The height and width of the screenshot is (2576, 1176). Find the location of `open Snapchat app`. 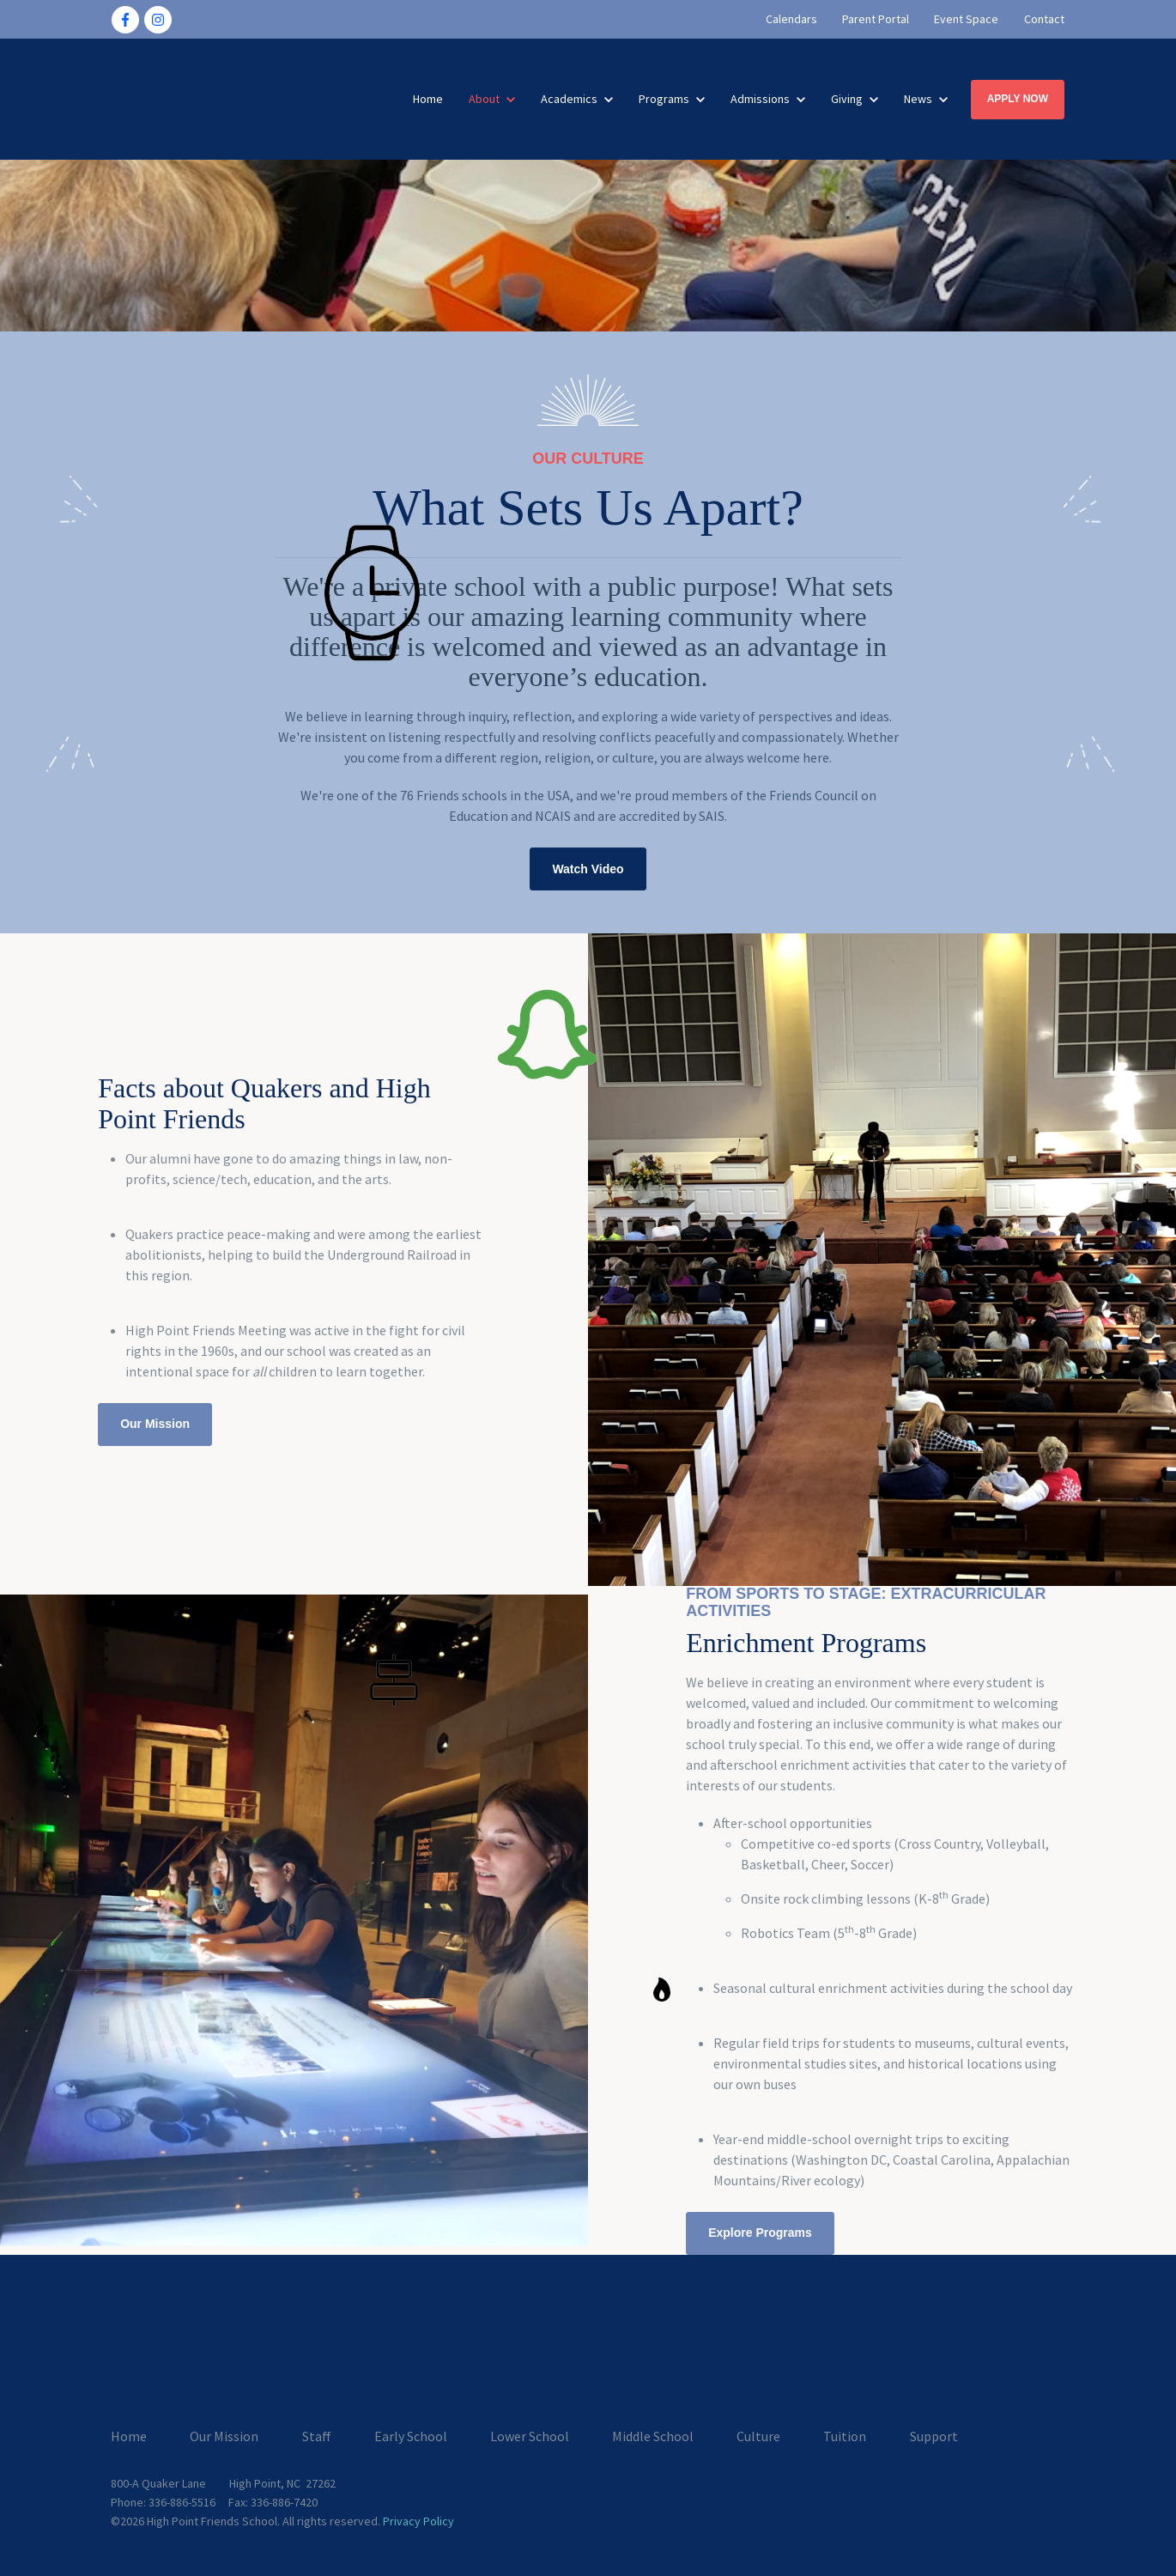

open Snapchat app is located at coordinates (547, 1036).